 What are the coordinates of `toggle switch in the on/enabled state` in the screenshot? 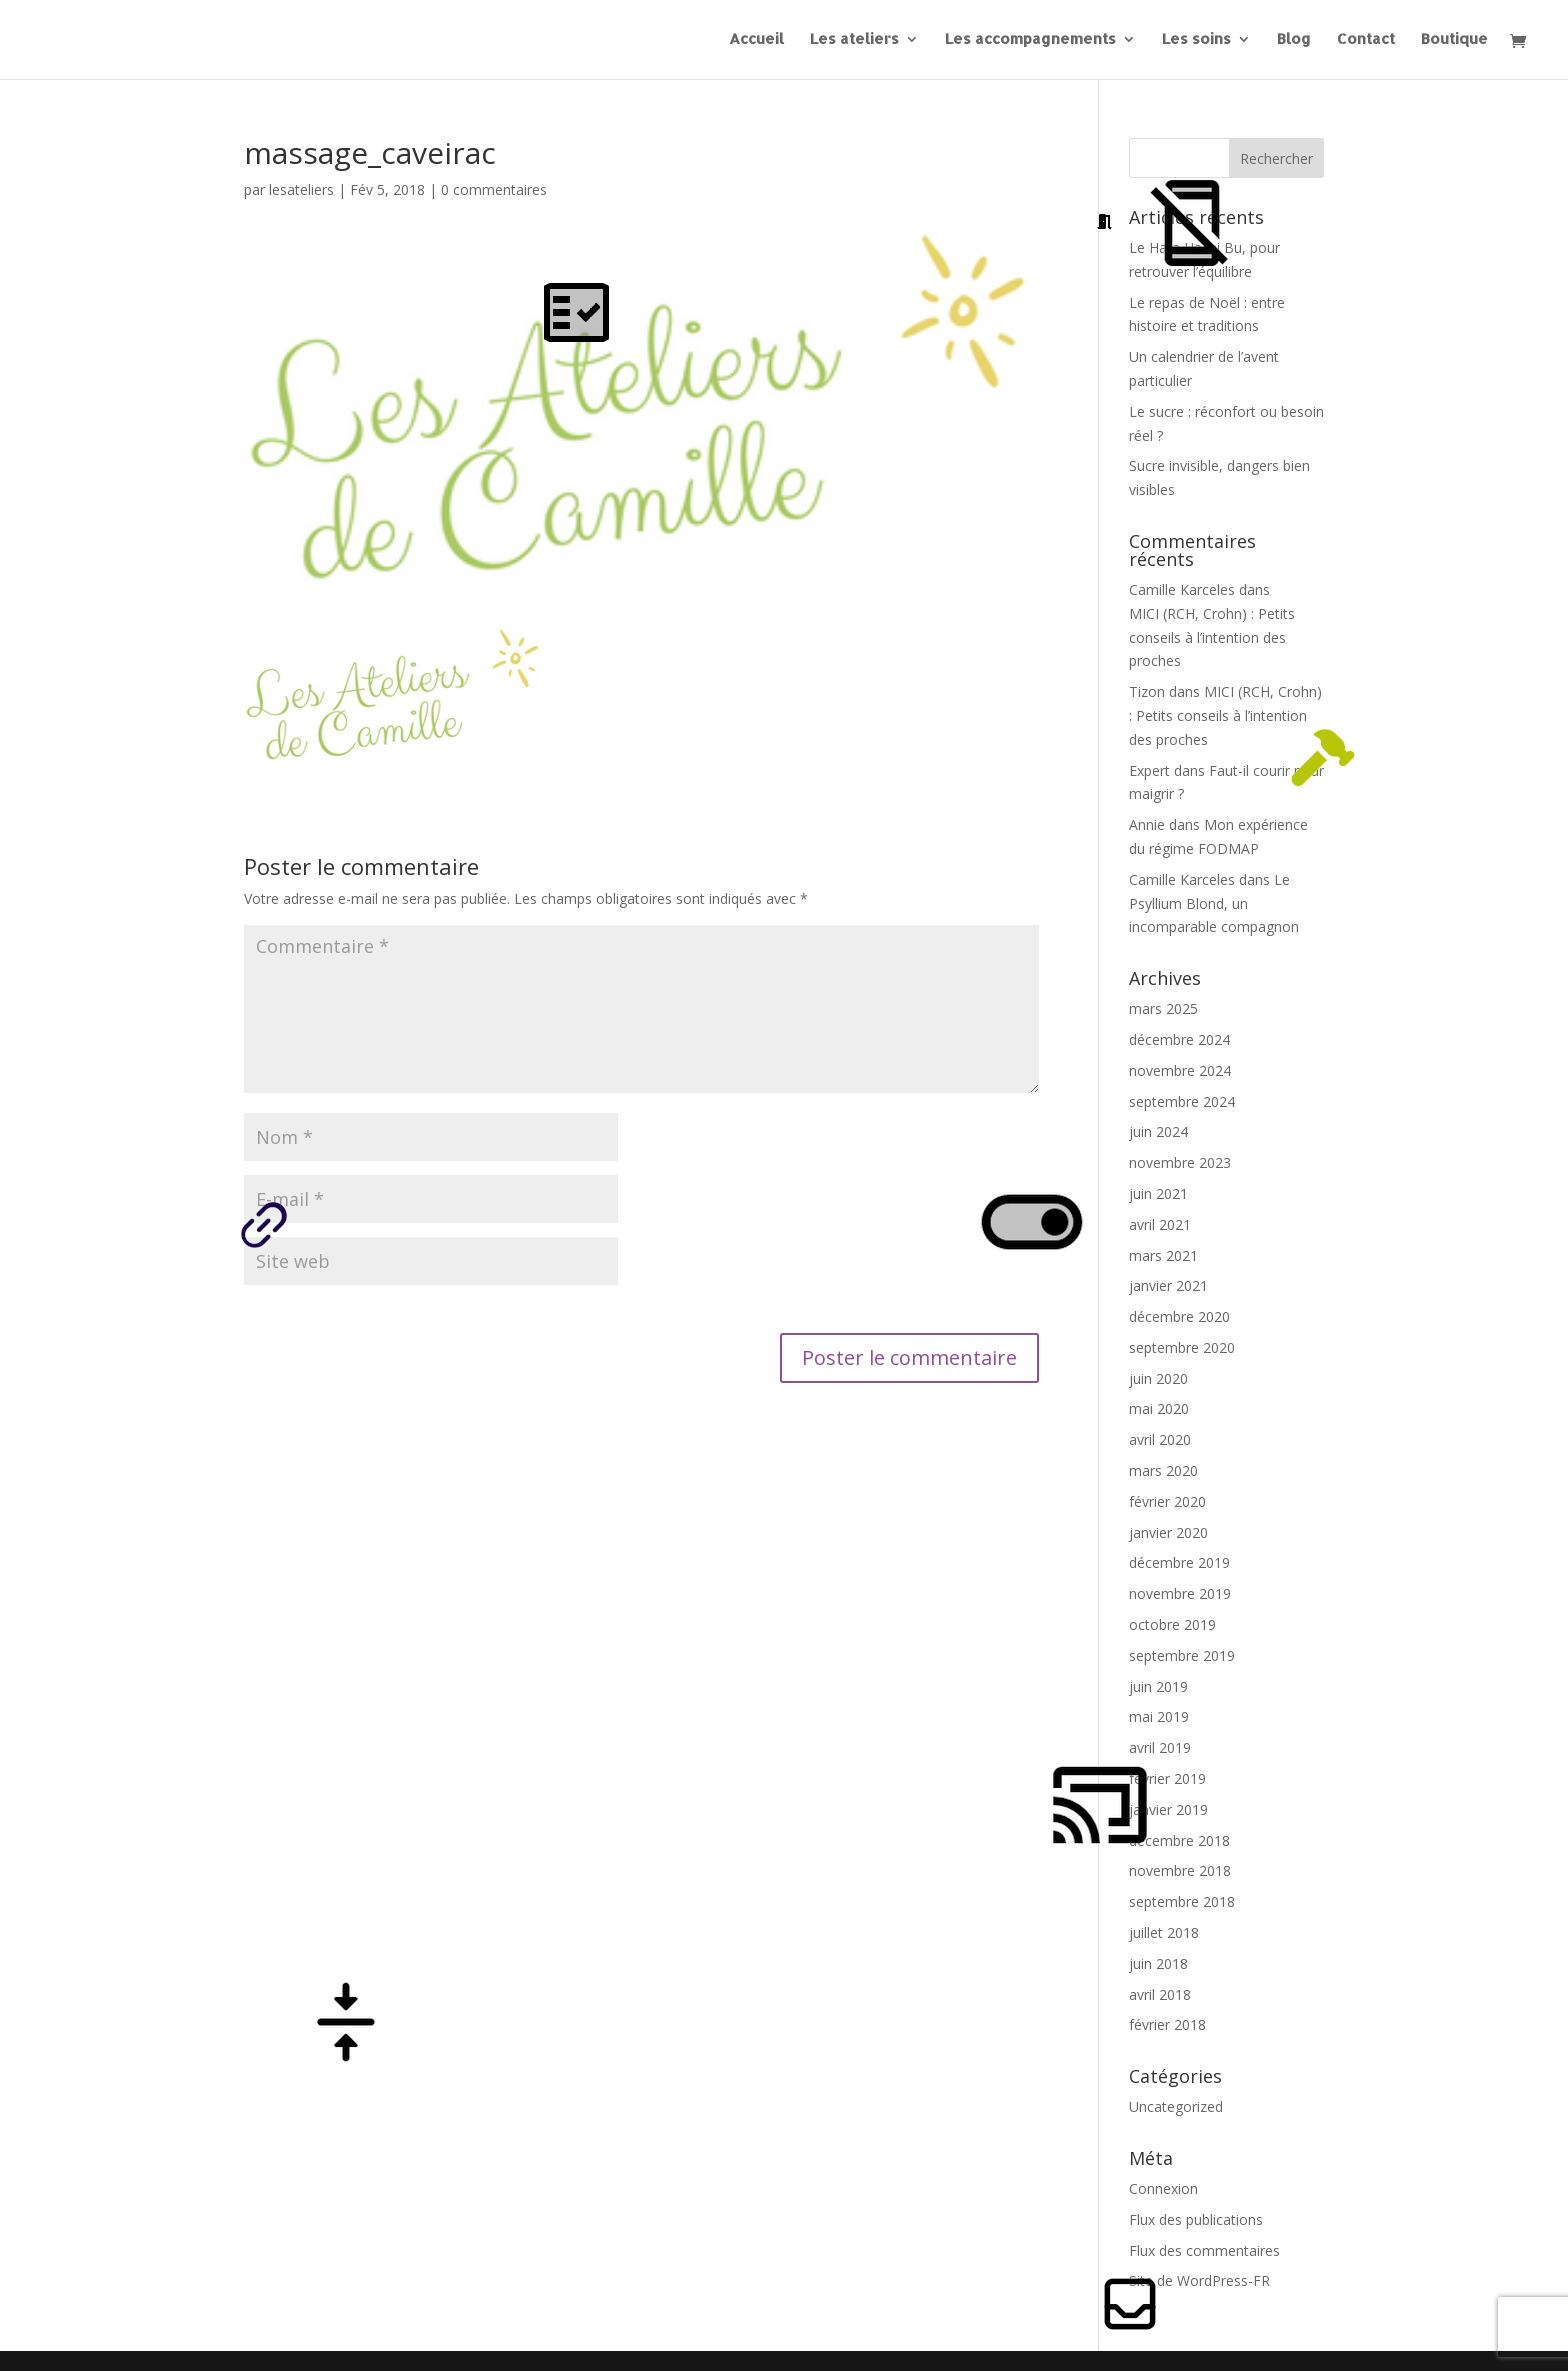 It's located at (1032, 1222).